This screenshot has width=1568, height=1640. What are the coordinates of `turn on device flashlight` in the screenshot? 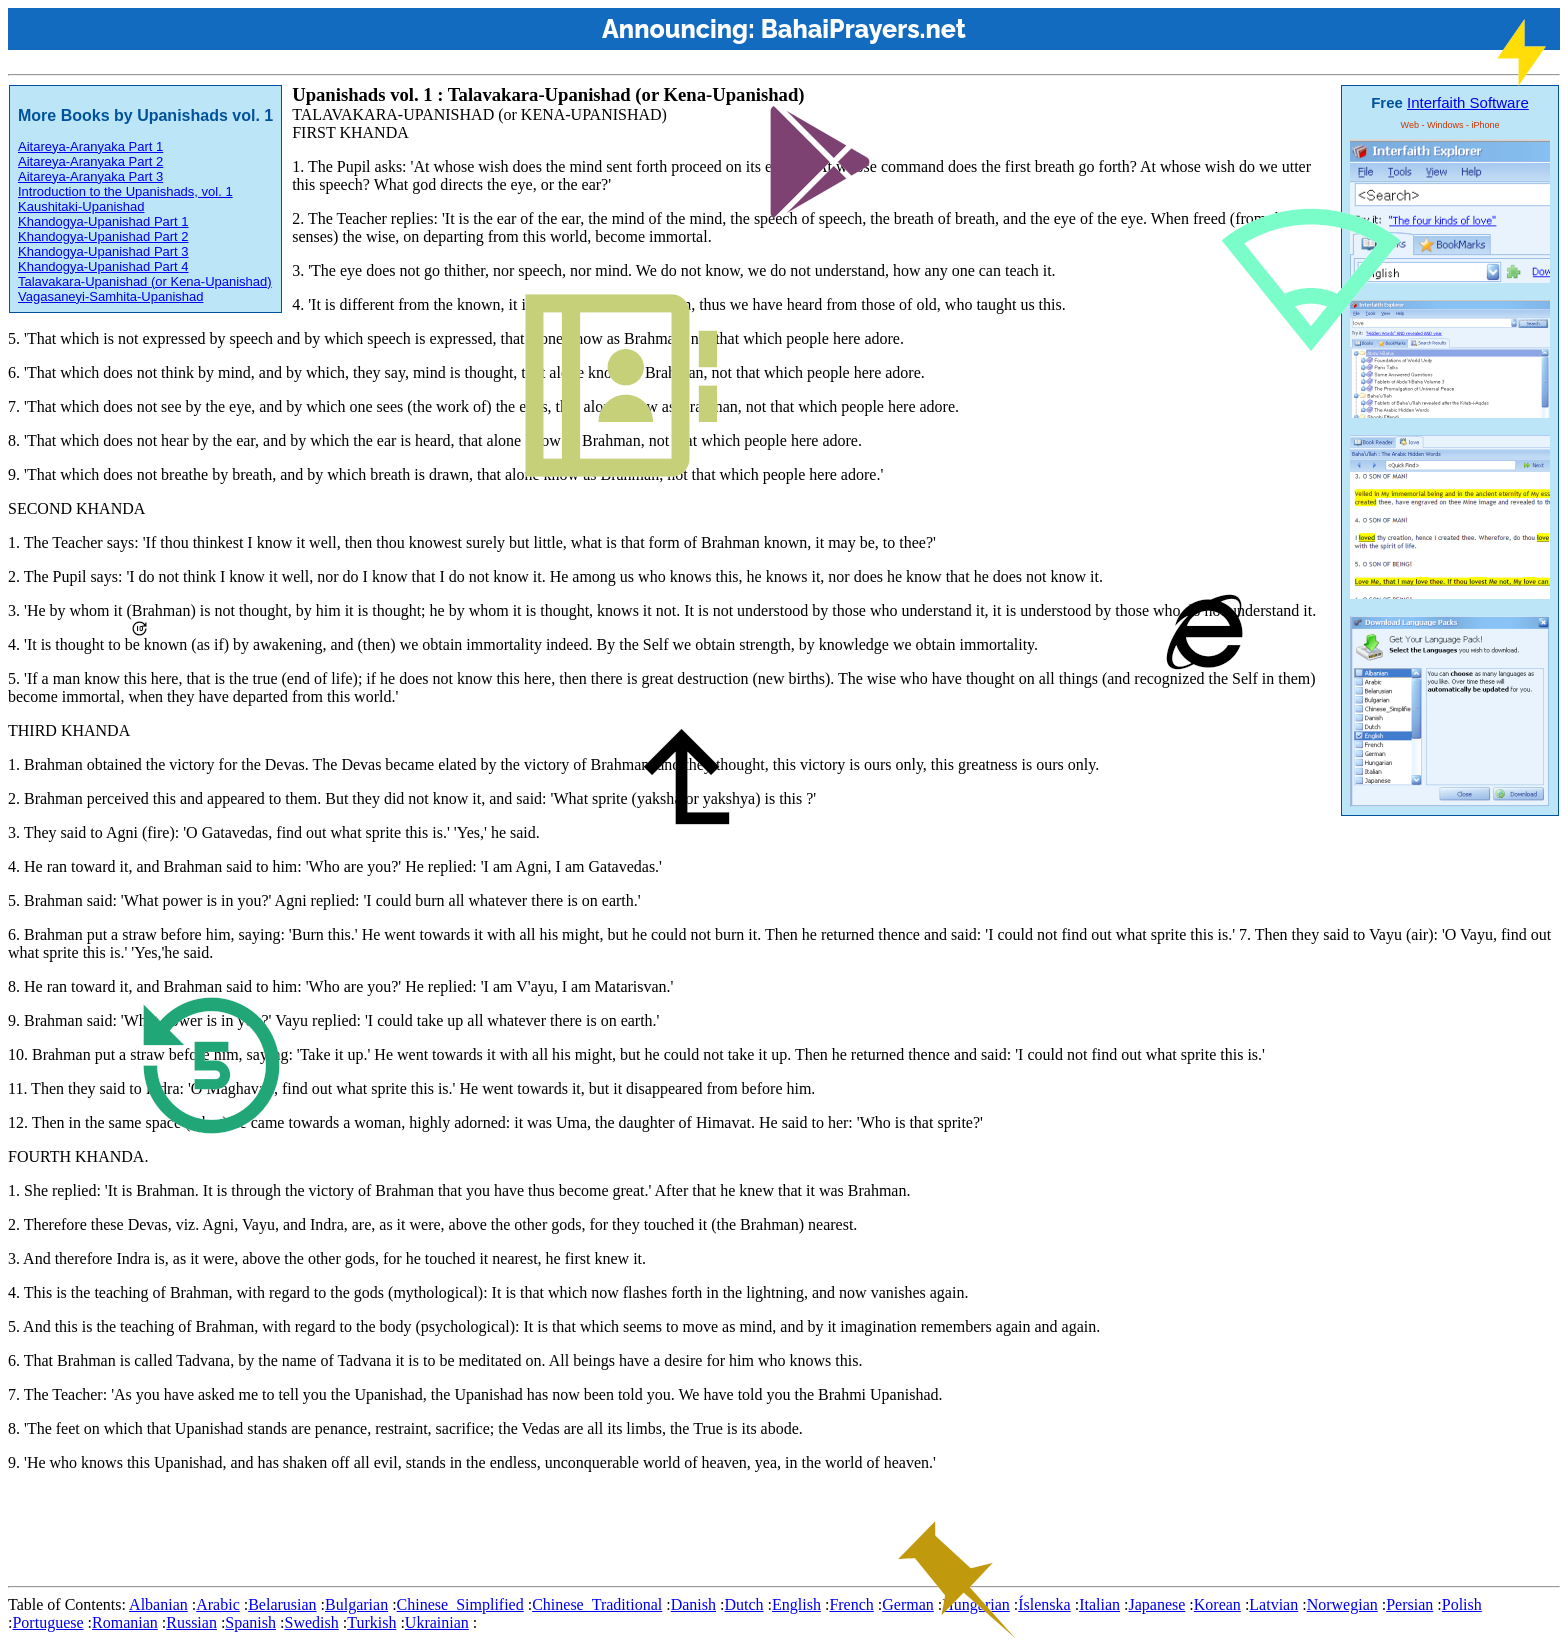 It's located at (1521, 52).